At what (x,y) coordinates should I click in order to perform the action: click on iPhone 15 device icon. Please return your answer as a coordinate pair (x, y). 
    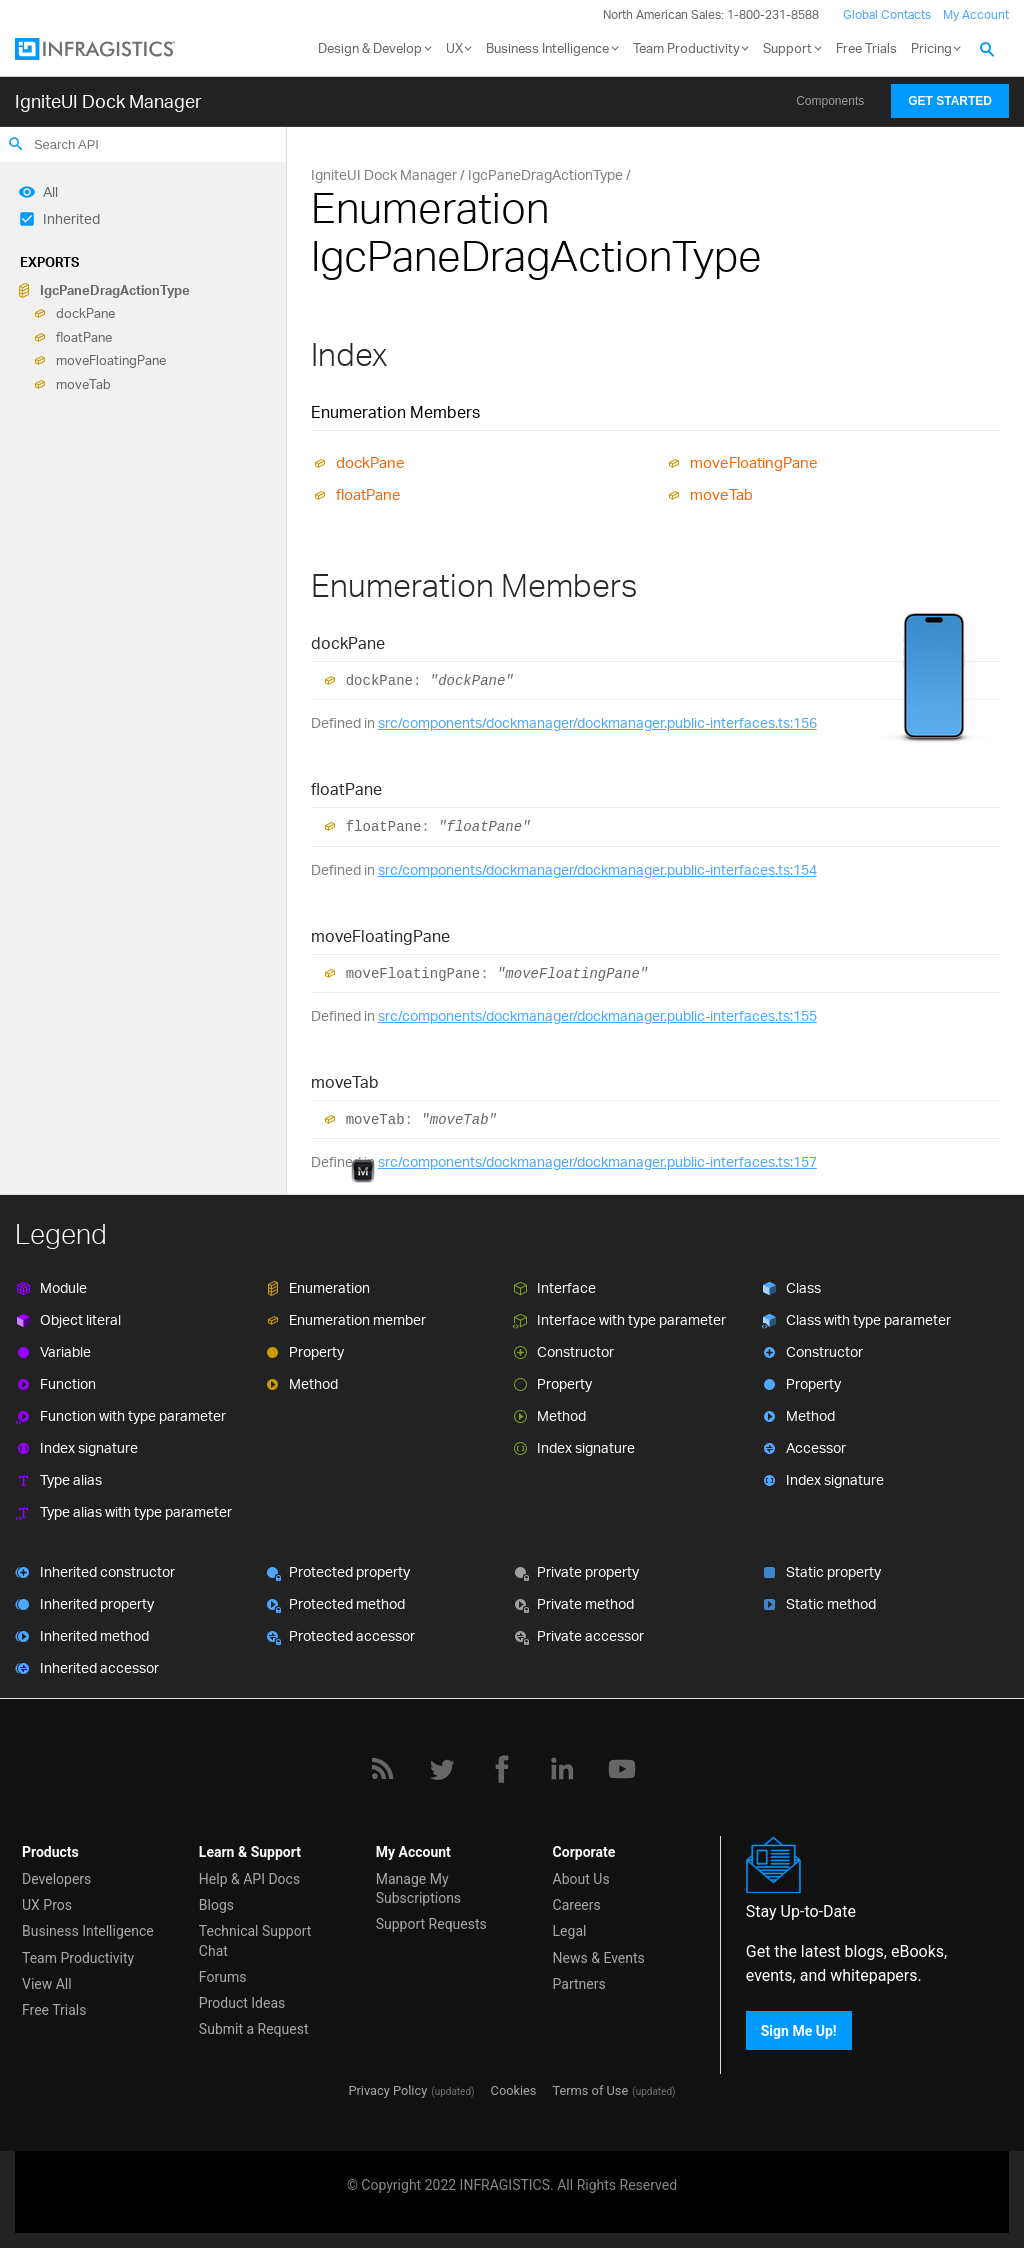
    Looking at the image, I should click on (934, 678).